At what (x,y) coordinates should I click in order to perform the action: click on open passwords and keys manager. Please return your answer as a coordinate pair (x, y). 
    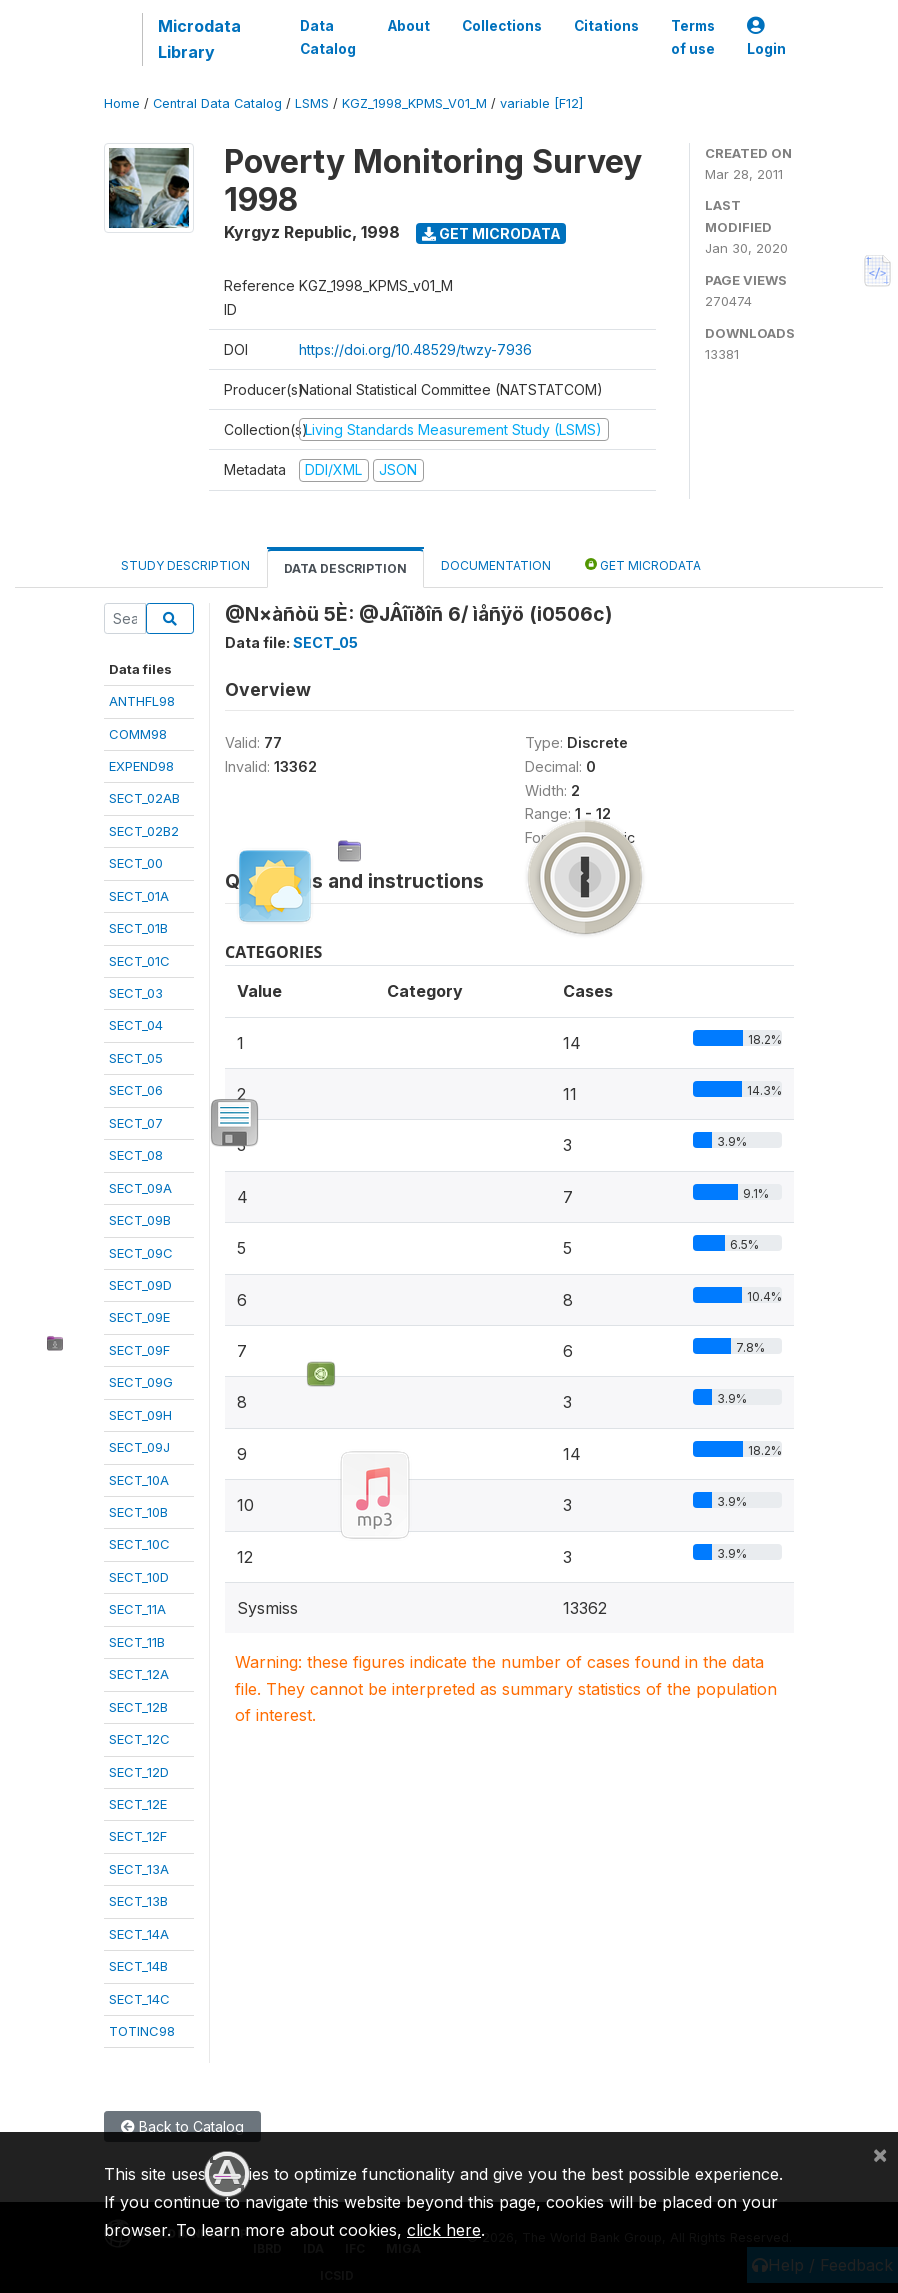
    Looking at the image, I should click on (585, 877).